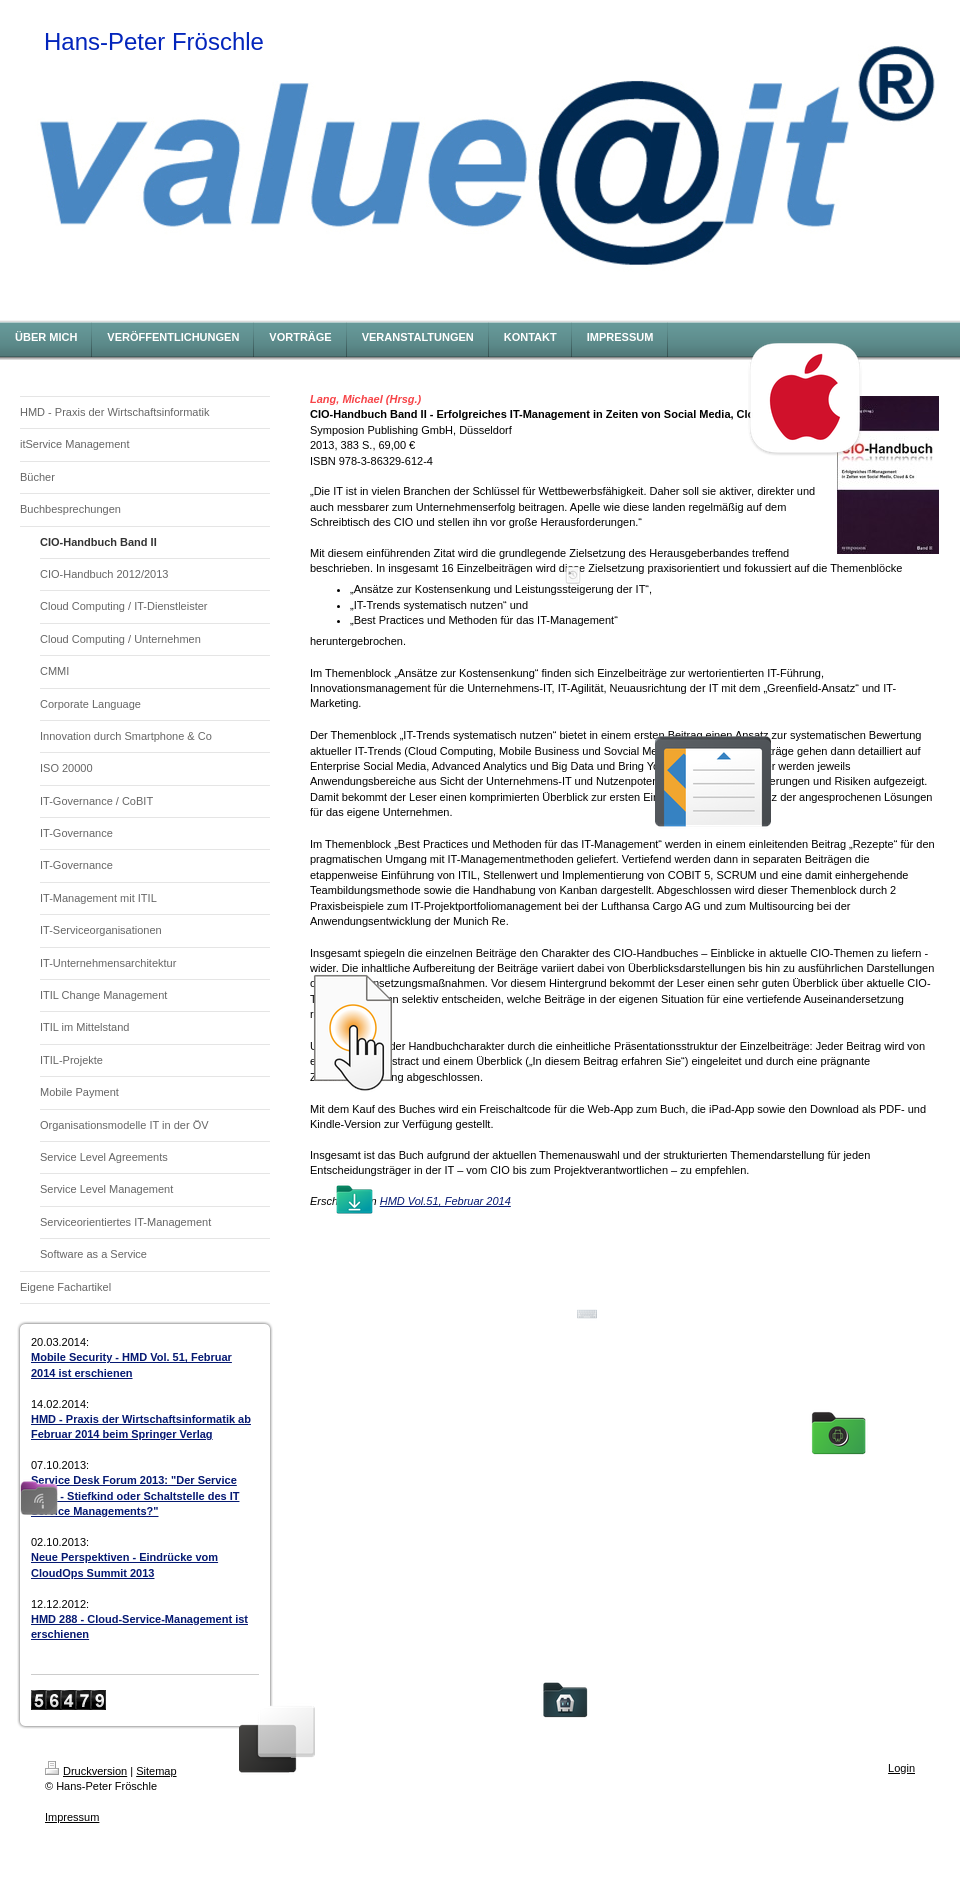 The image size is (960, 1880). I want to click on a deleted file in the trash, so click(573, 575).